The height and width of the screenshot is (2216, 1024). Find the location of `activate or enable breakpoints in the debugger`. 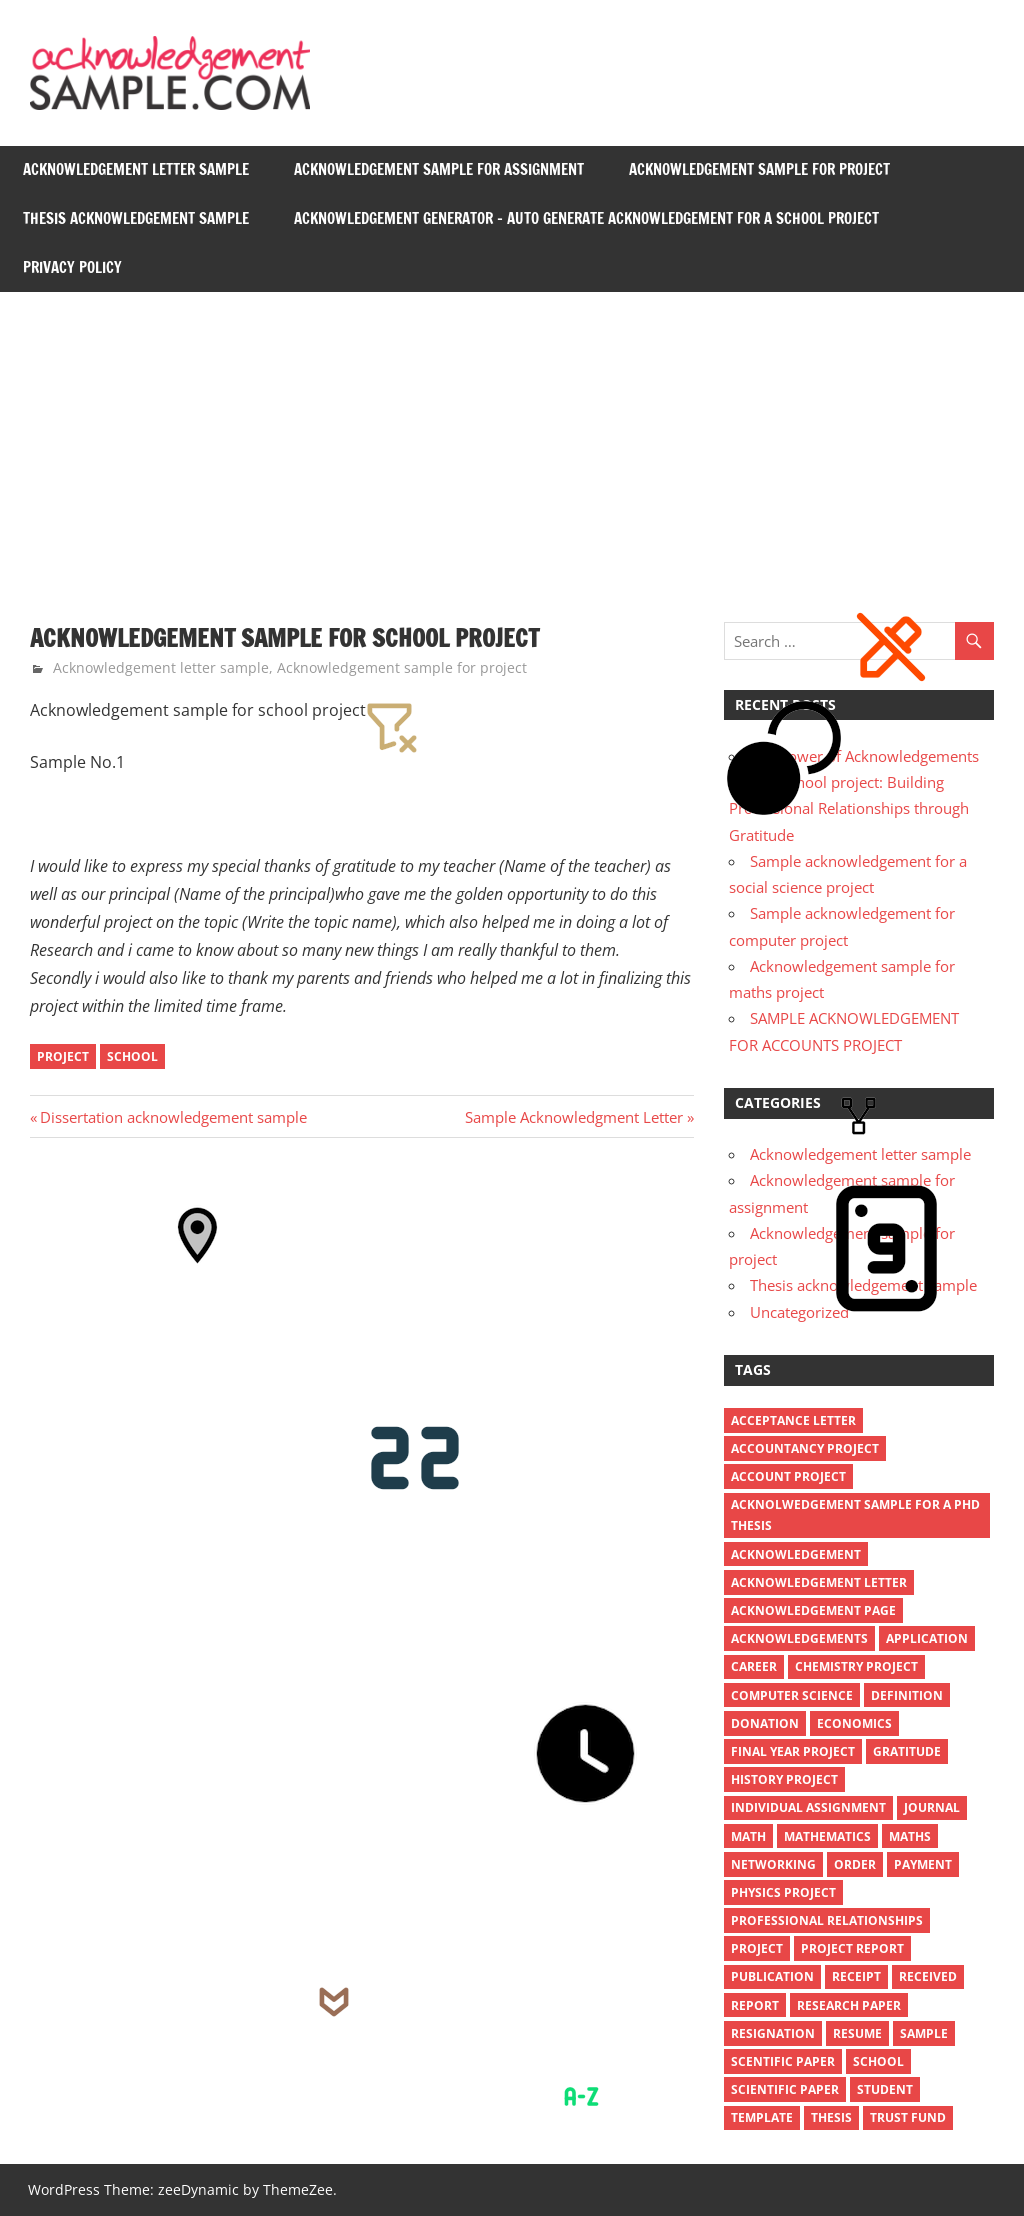

activate or enable breakpoints in the debugger is located at coordinates (784, 758).